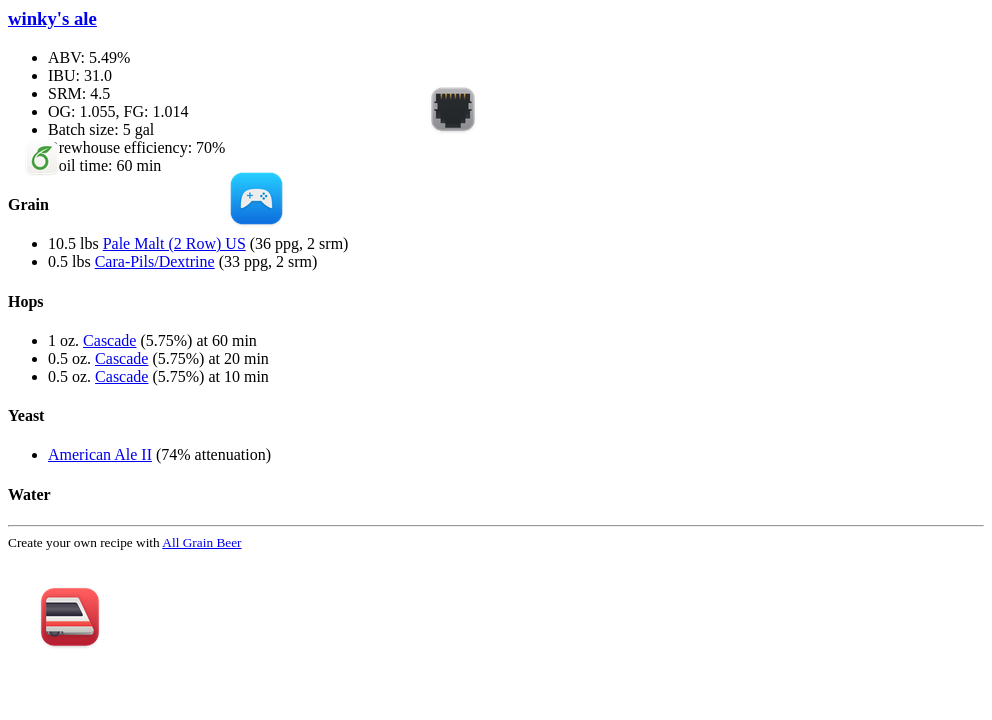 The width and height of the screenshot is (992, 720). Describe the element at coordinates (70, 617) in the screenshot. I see `open the DieBahn train travel app` at that location.